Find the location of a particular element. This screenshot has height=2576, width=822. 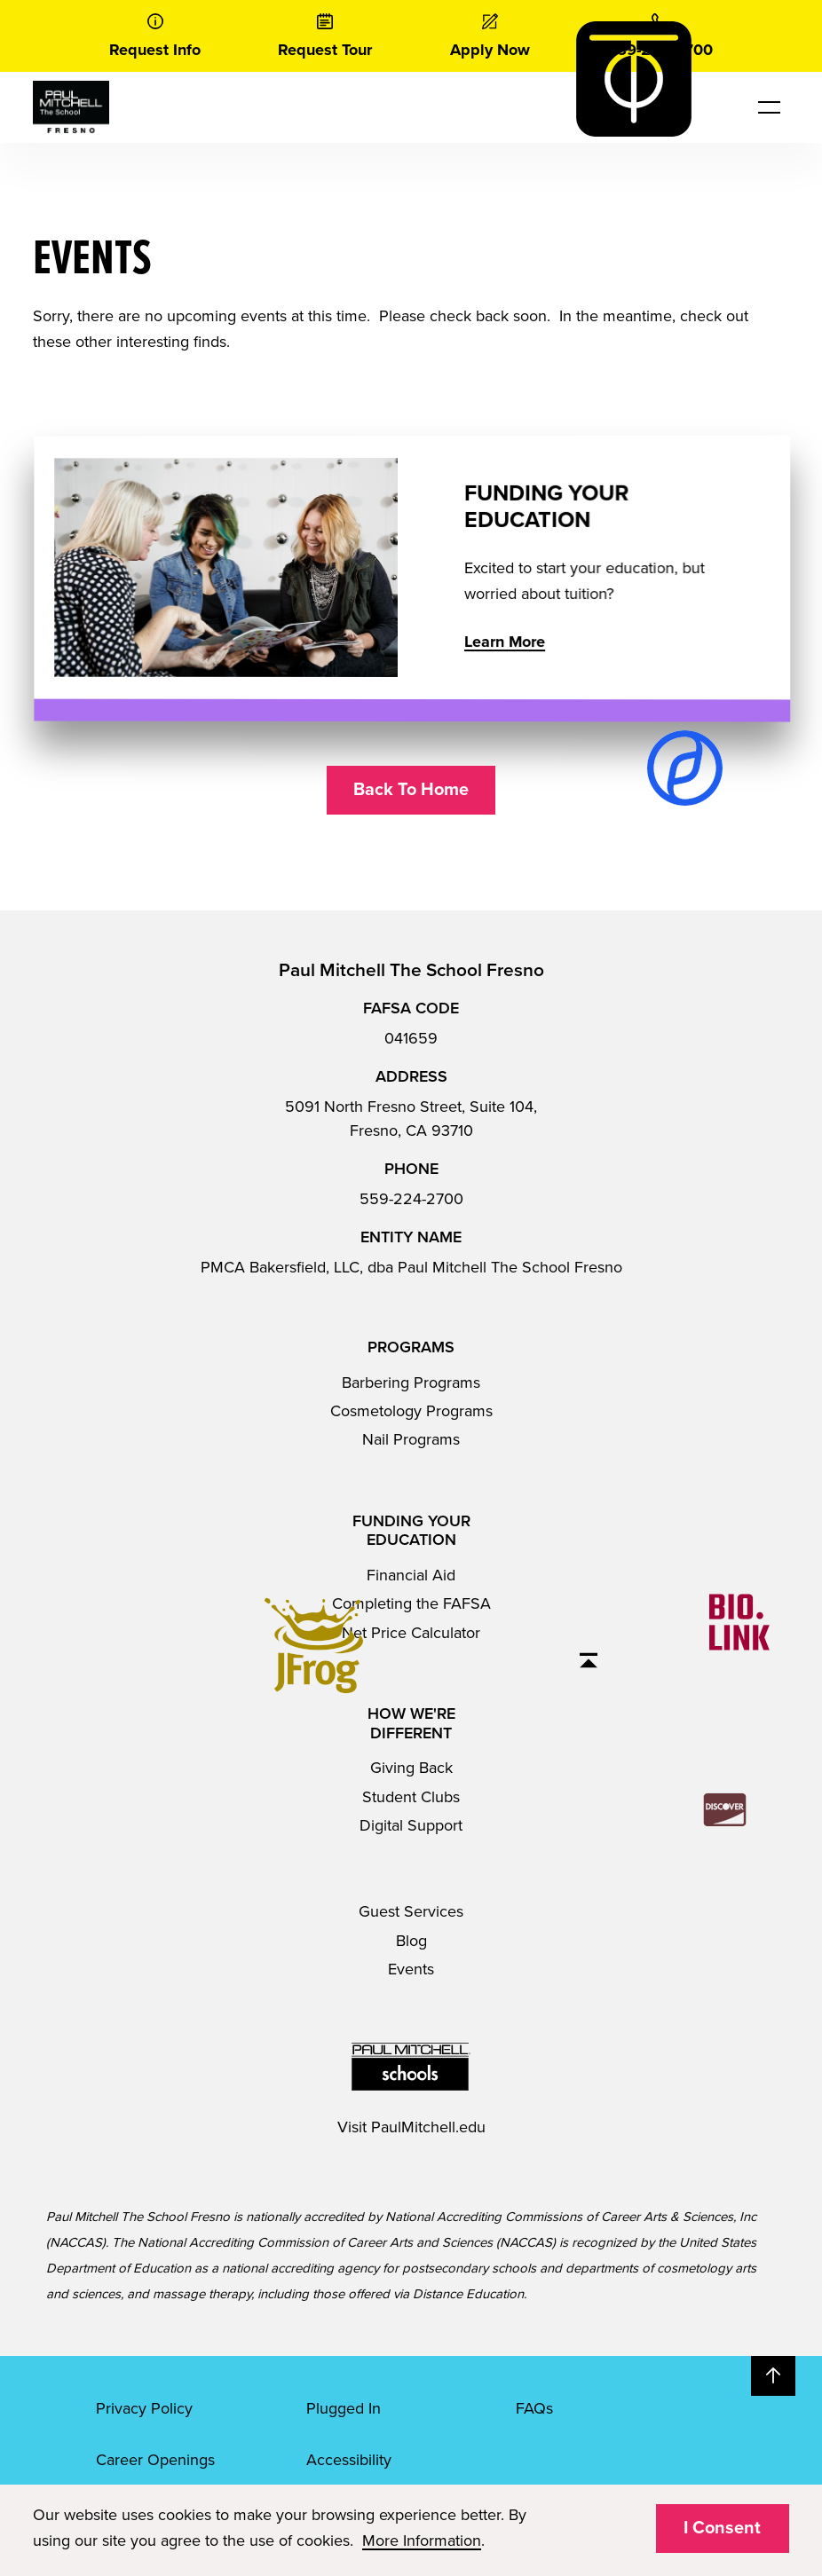

link to biolink profile is located at coordinates (739, 1622).